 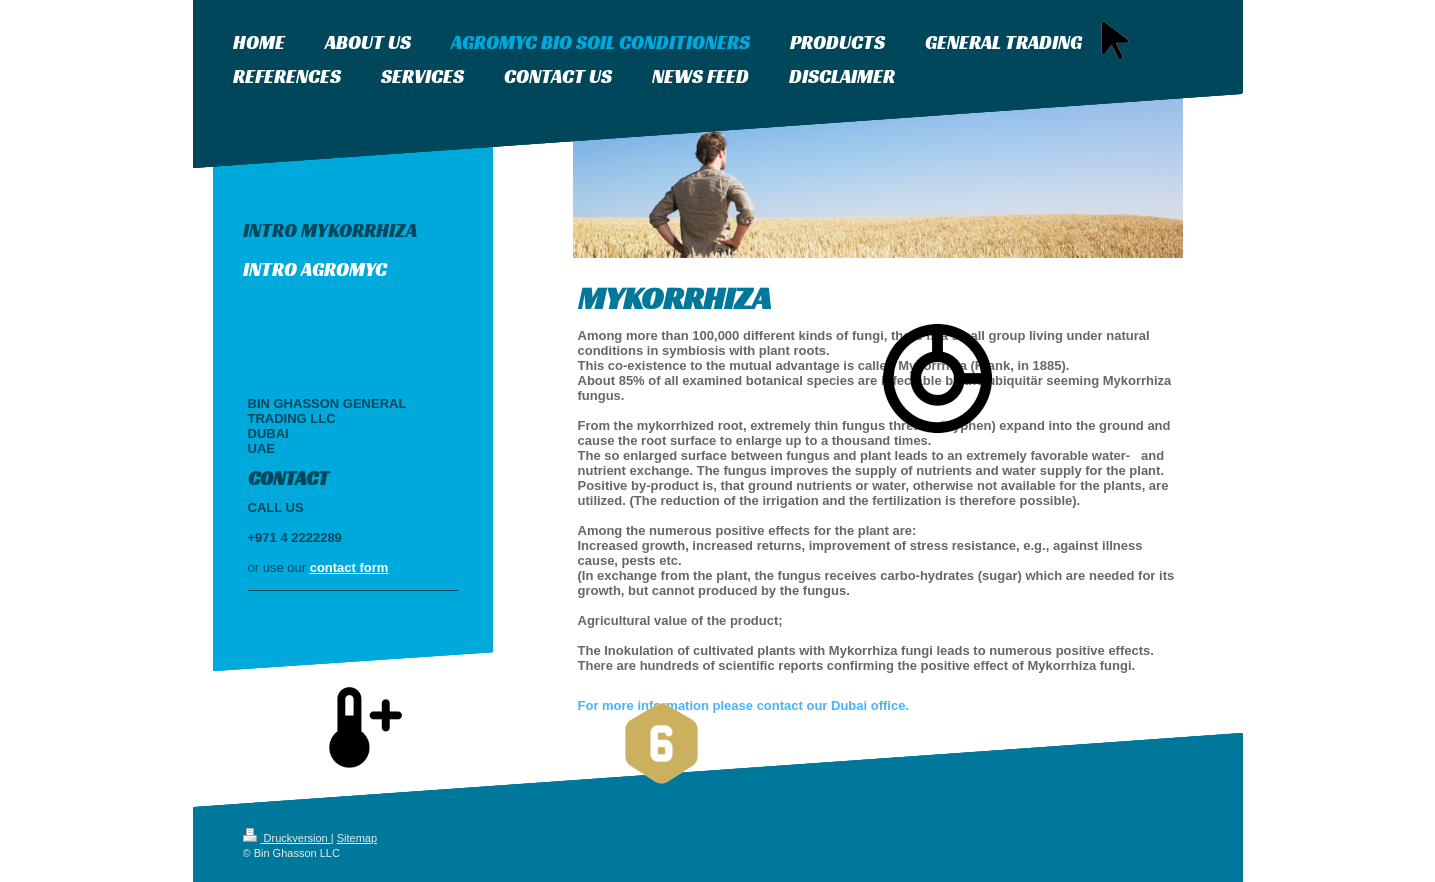 What do you see at coordinates (937, 378) in the screenshot?
I see `view donut chart analytics` at bounding box center [937, 378].